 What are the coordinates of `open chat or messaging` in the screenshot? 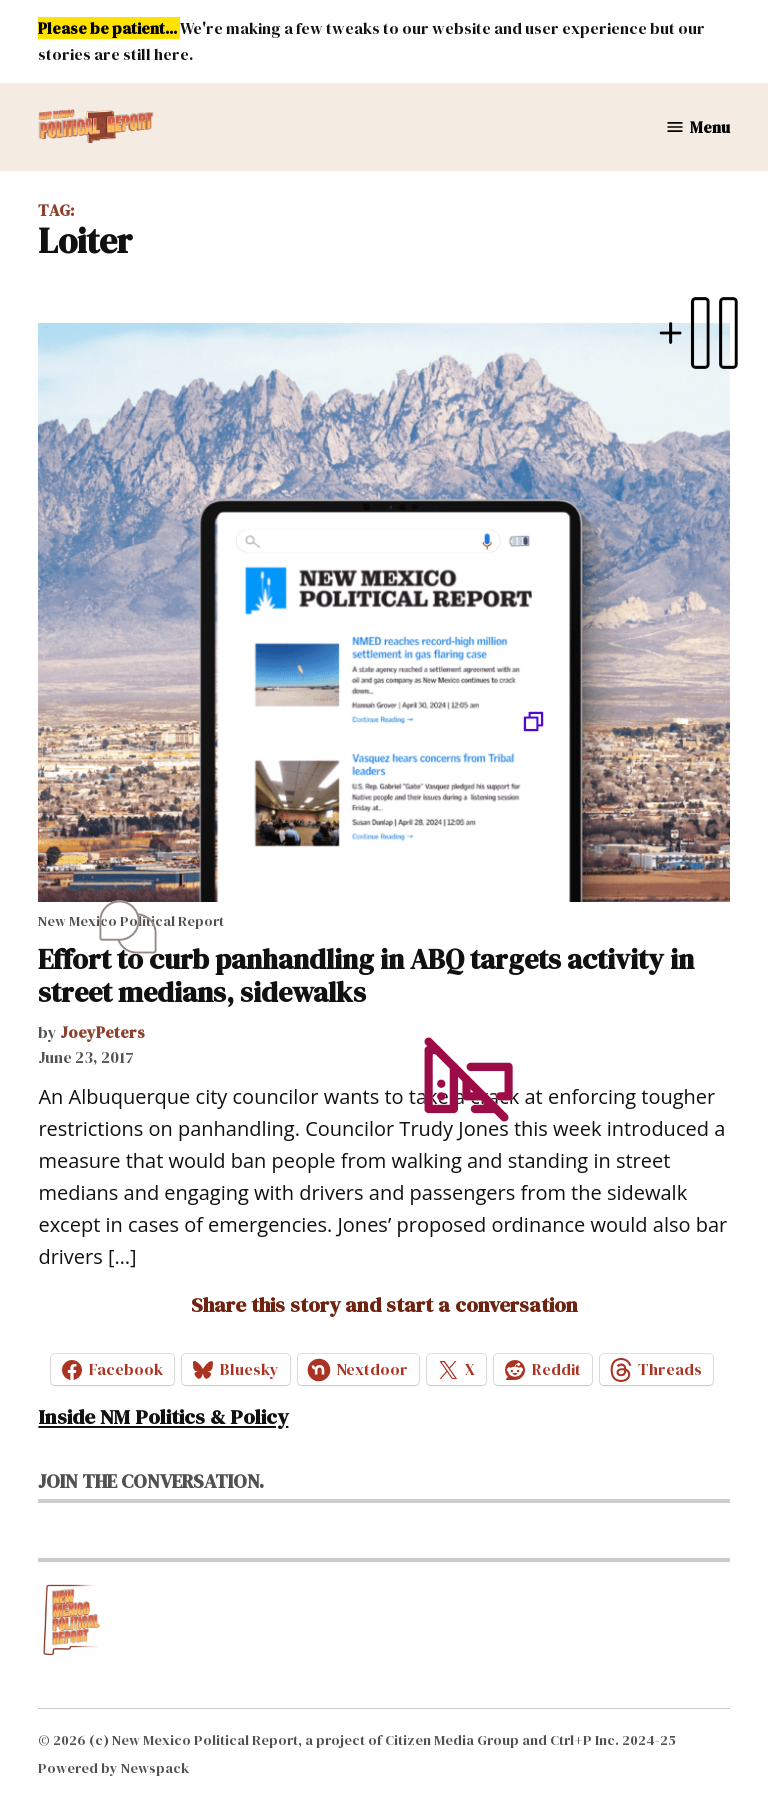 It's located at (128, 927).